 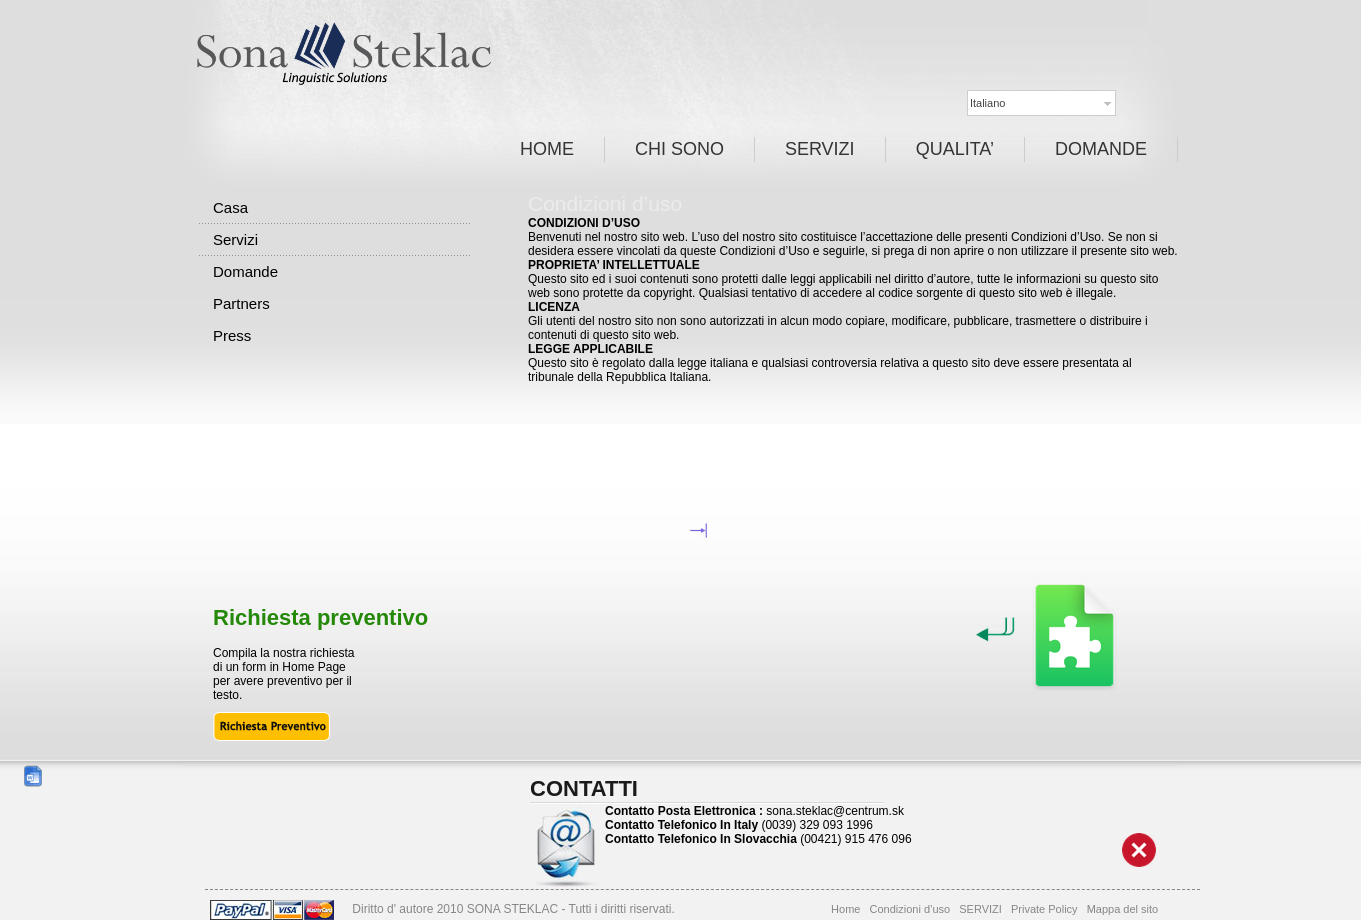 What do you see at coordinates (1139, 850) in the screenshot?
I see `cancel or stop the current action` at bounding box center [1139, 850].